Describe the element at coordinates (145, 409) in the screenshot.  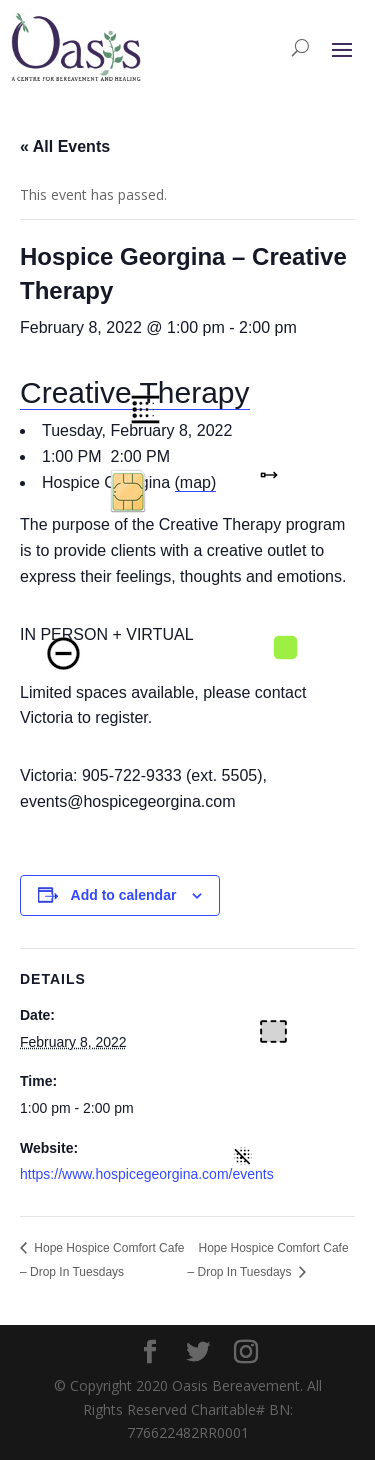
I see `apply linear blur effect to image` at that location.